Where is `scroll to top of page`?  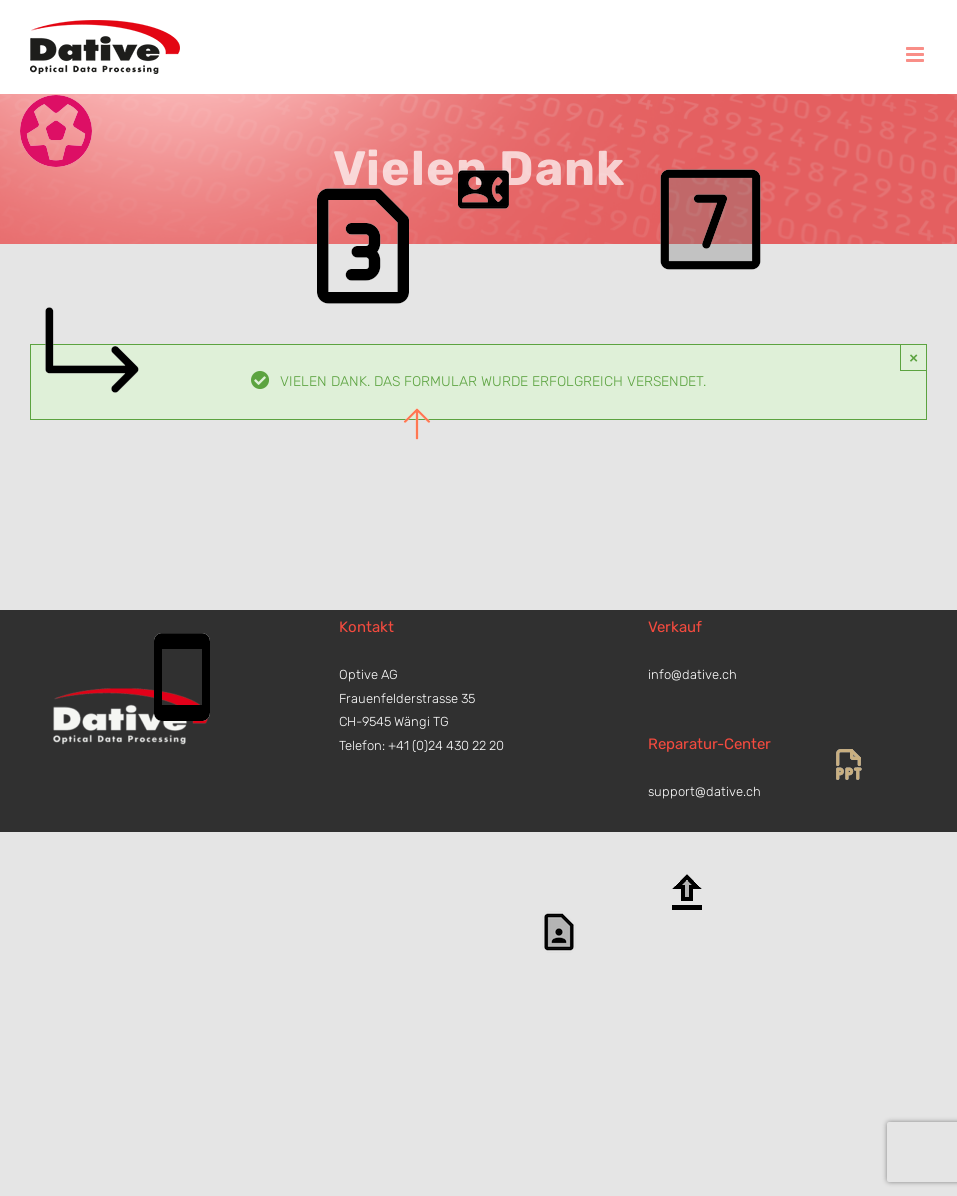 scroll to top of page is located at coordinates (417, 424).